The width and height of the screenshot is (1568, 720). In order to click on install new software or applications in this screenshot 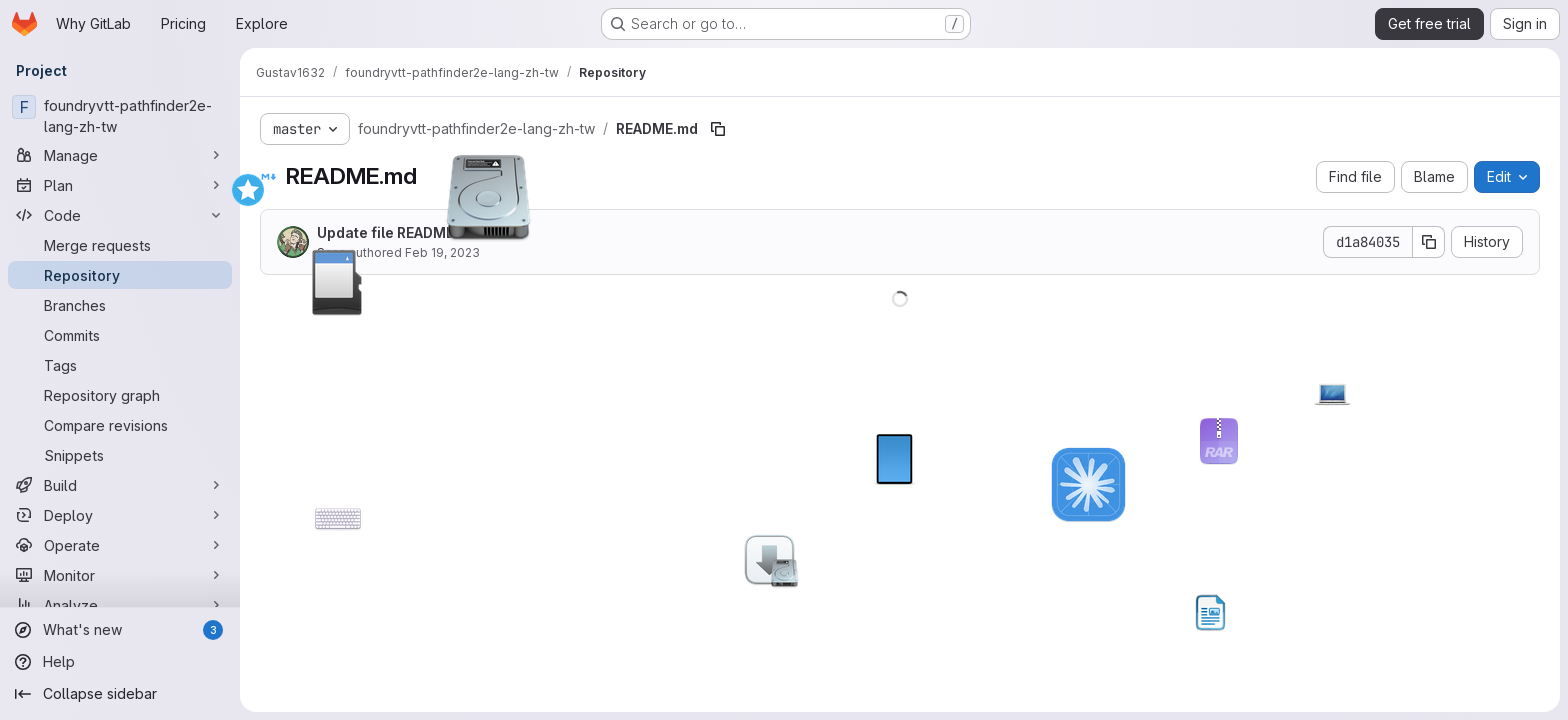, I will do `click(769, 559)`.